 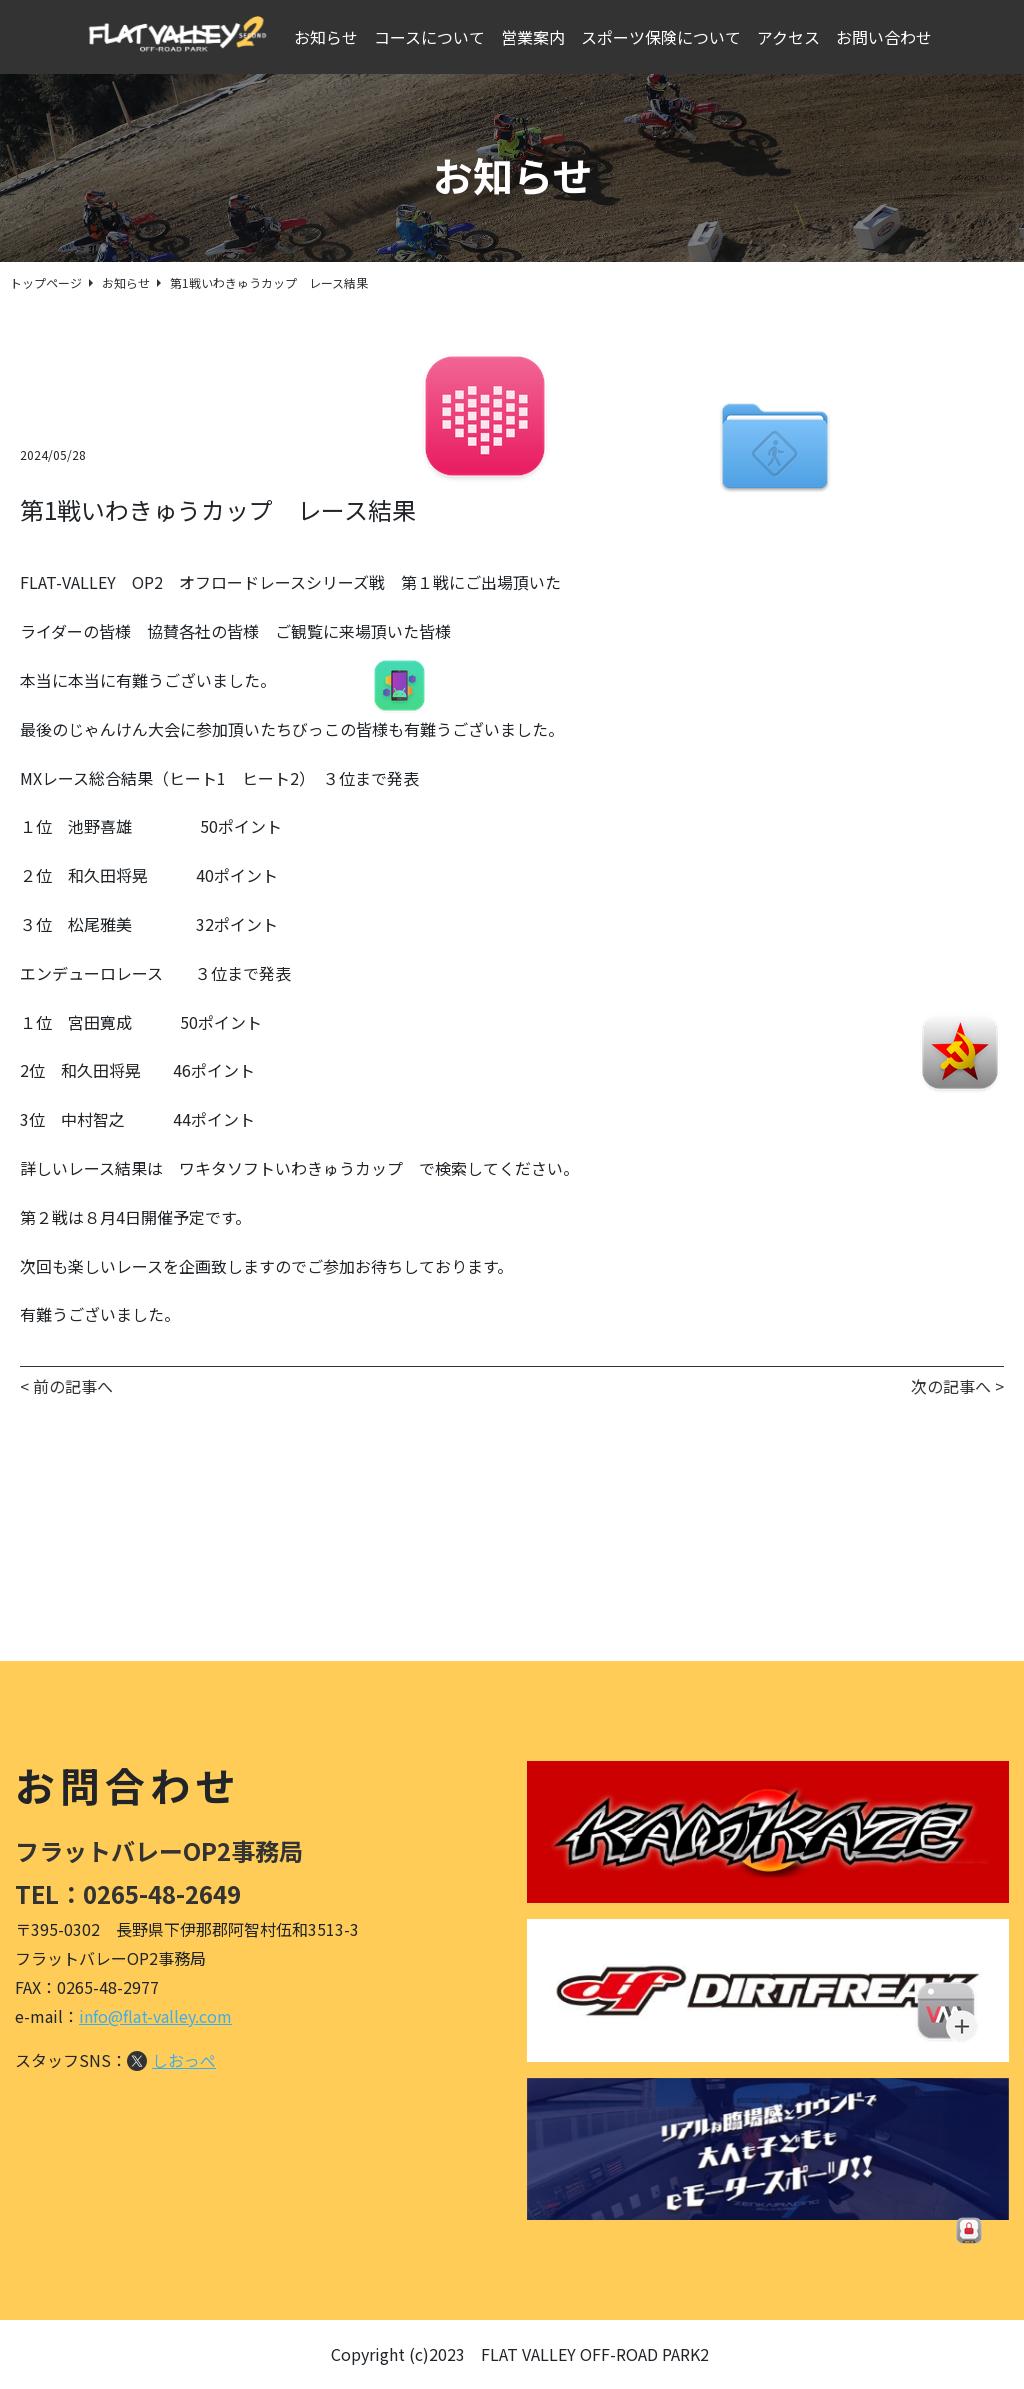 I want to click on access the public folder for shared files, so click(x=775, y=446).